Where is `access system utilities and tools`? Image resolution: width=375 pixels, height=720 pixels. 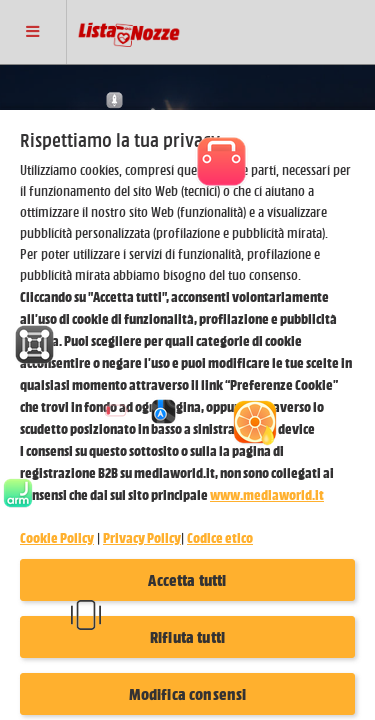
access system utilities and tools is located at coordinates (221, 161).